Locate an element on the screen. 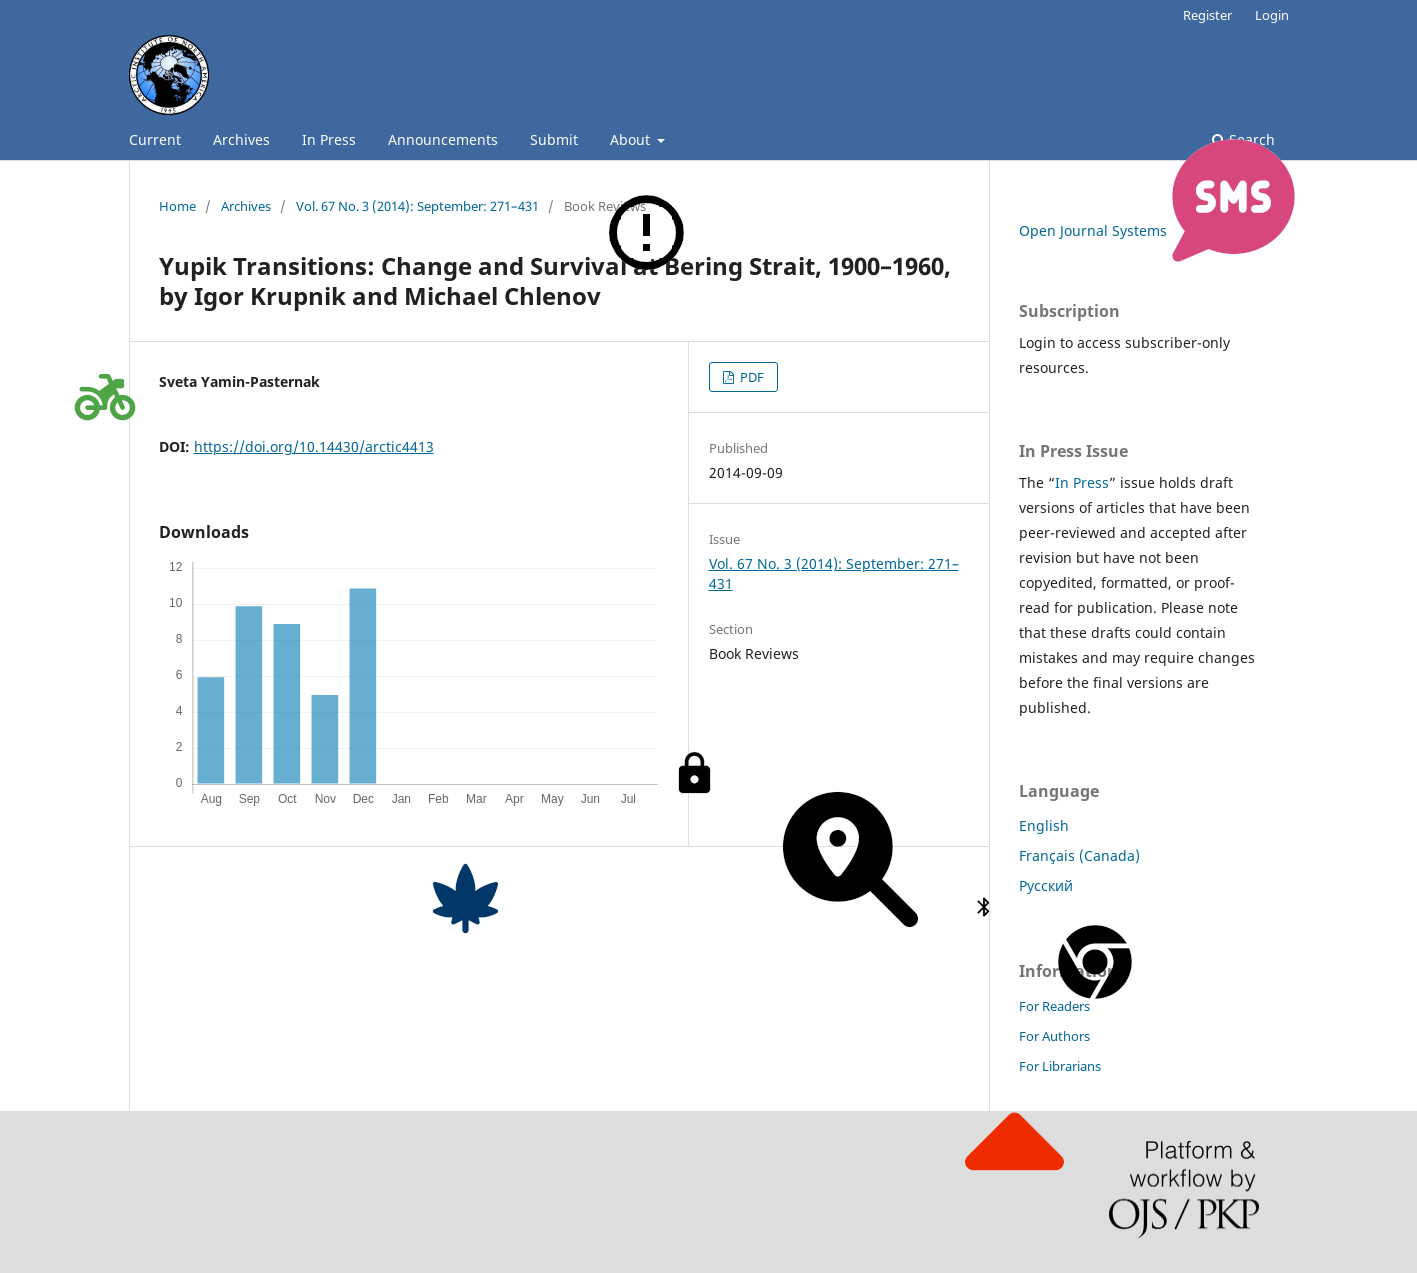 Image resolution: width=1417 pixels, height=1273 pixels. open google chrome browser is located at coordinates (1095, 962).